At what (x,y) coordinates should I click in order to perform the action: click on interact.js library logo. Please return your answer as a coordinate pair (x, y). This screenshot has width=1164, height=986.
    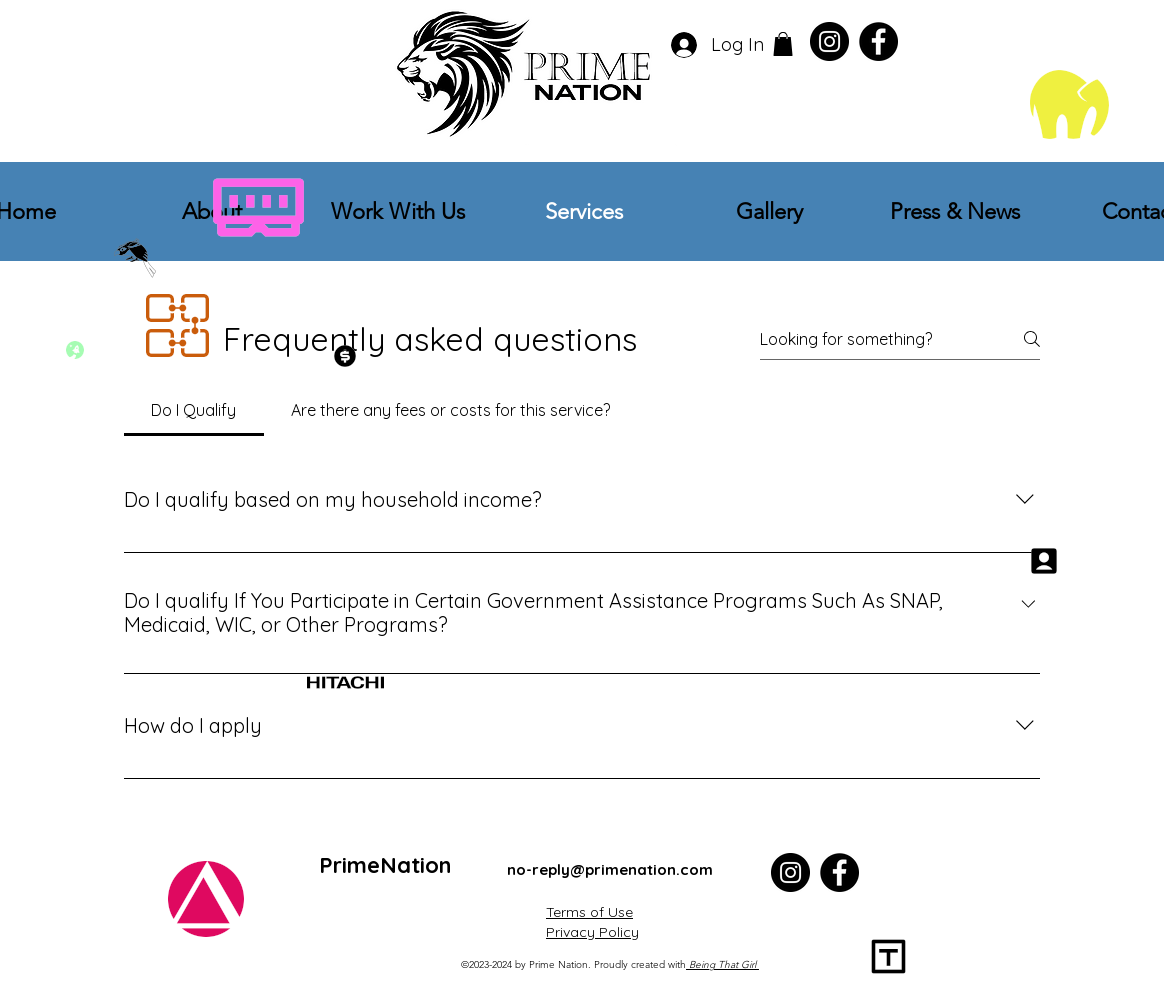
    Looking at the image, I should click on (206, 899).